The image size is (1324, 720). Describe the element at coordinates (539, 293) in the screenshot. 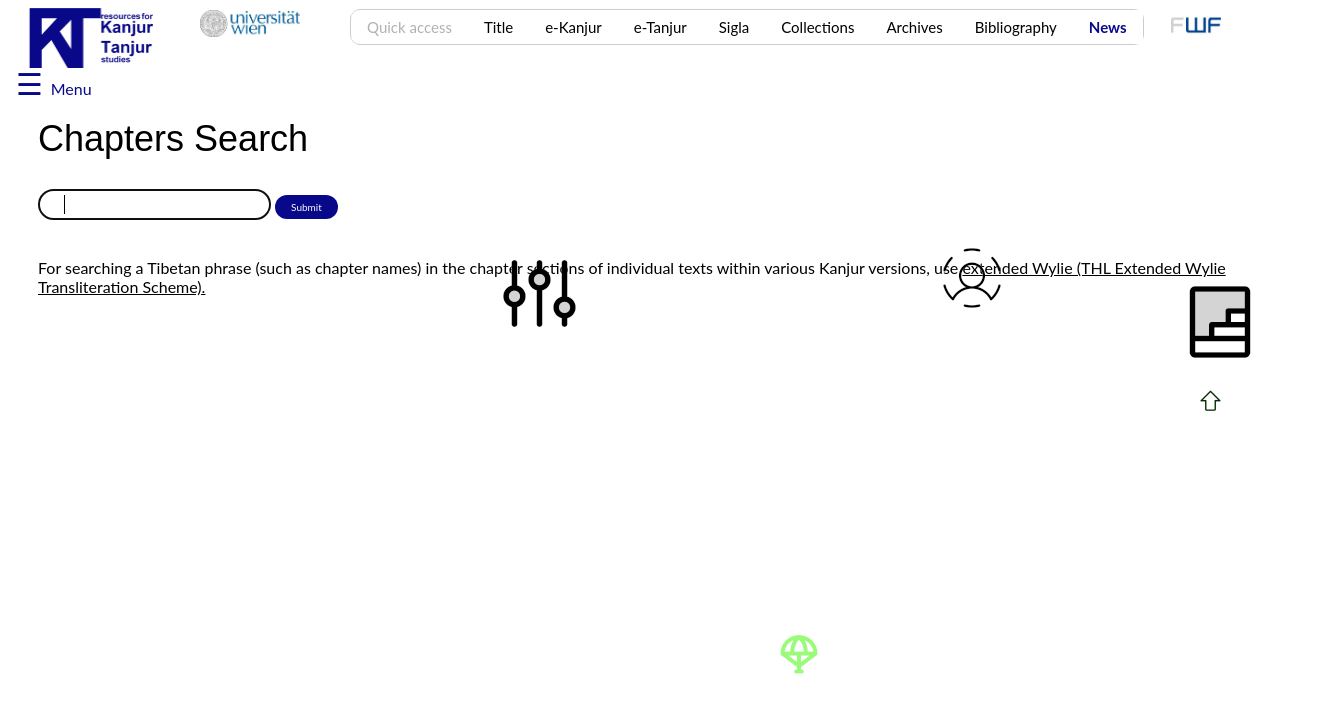

I see `adjust settings or preferences` at that location.